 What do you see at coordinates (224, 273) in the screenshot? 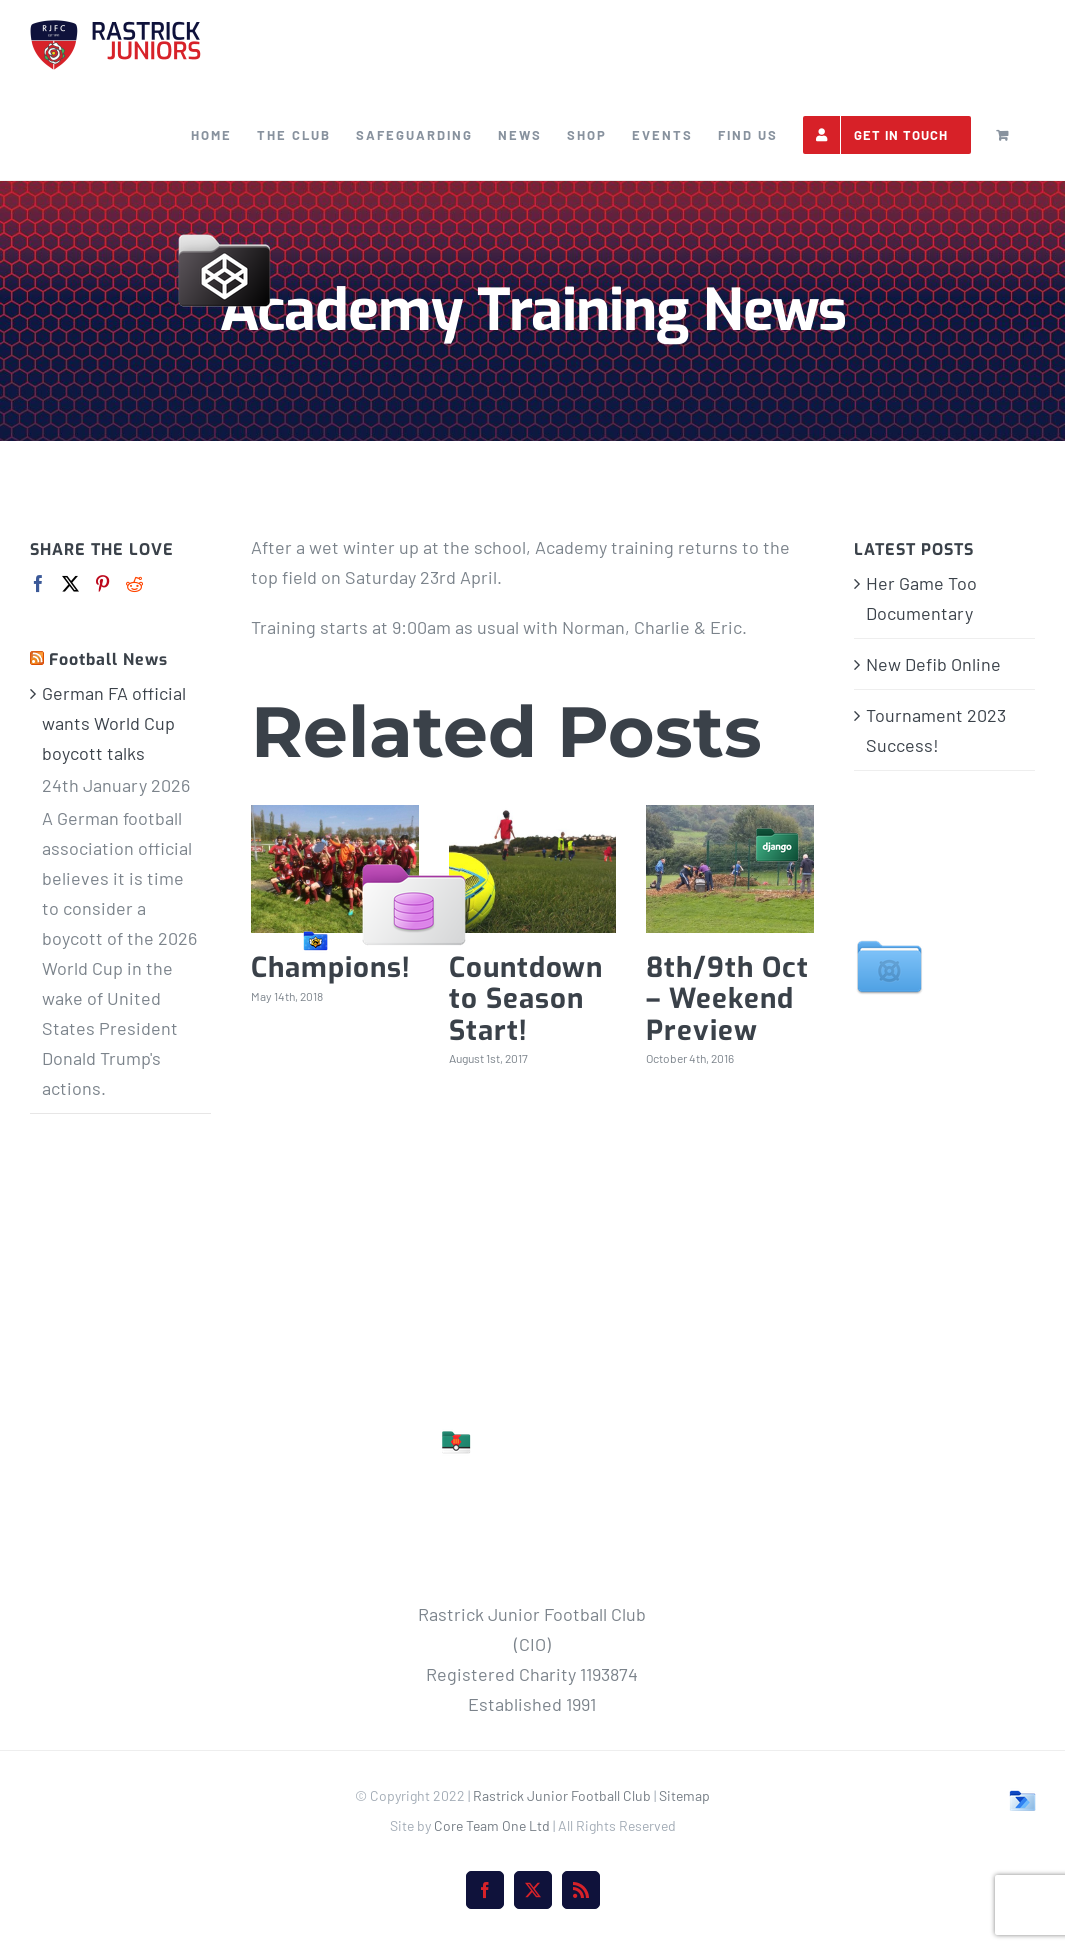
I see `open CodePen projects folder` at bounding box center [224, 273].